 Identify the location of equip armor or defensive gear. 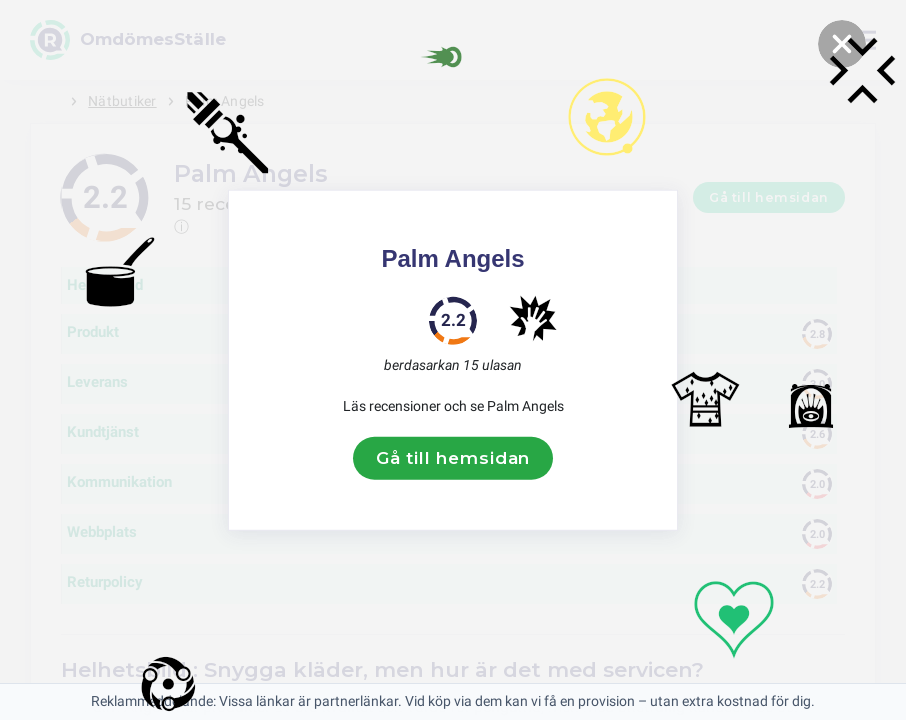
(705, 399).